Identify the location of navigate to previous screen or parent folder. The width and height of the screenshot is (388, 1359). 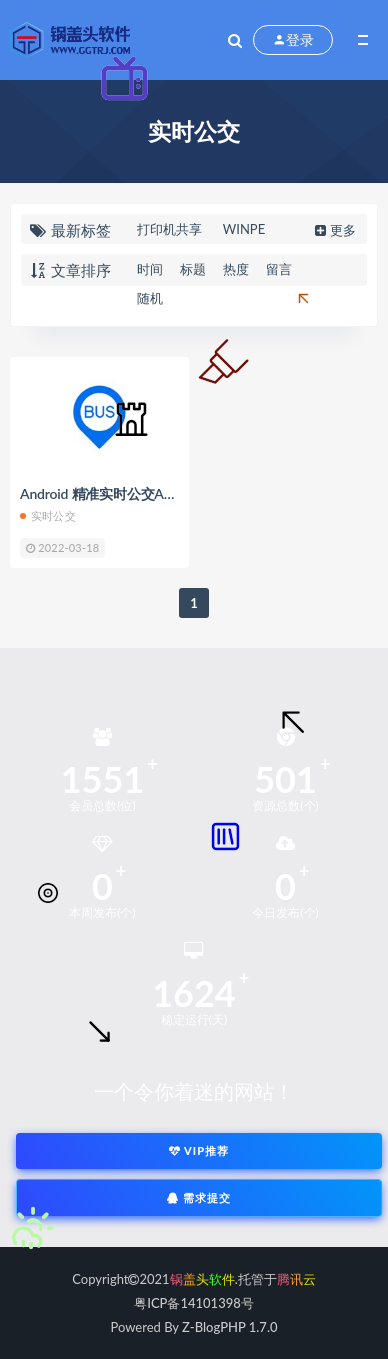
(303, 298).